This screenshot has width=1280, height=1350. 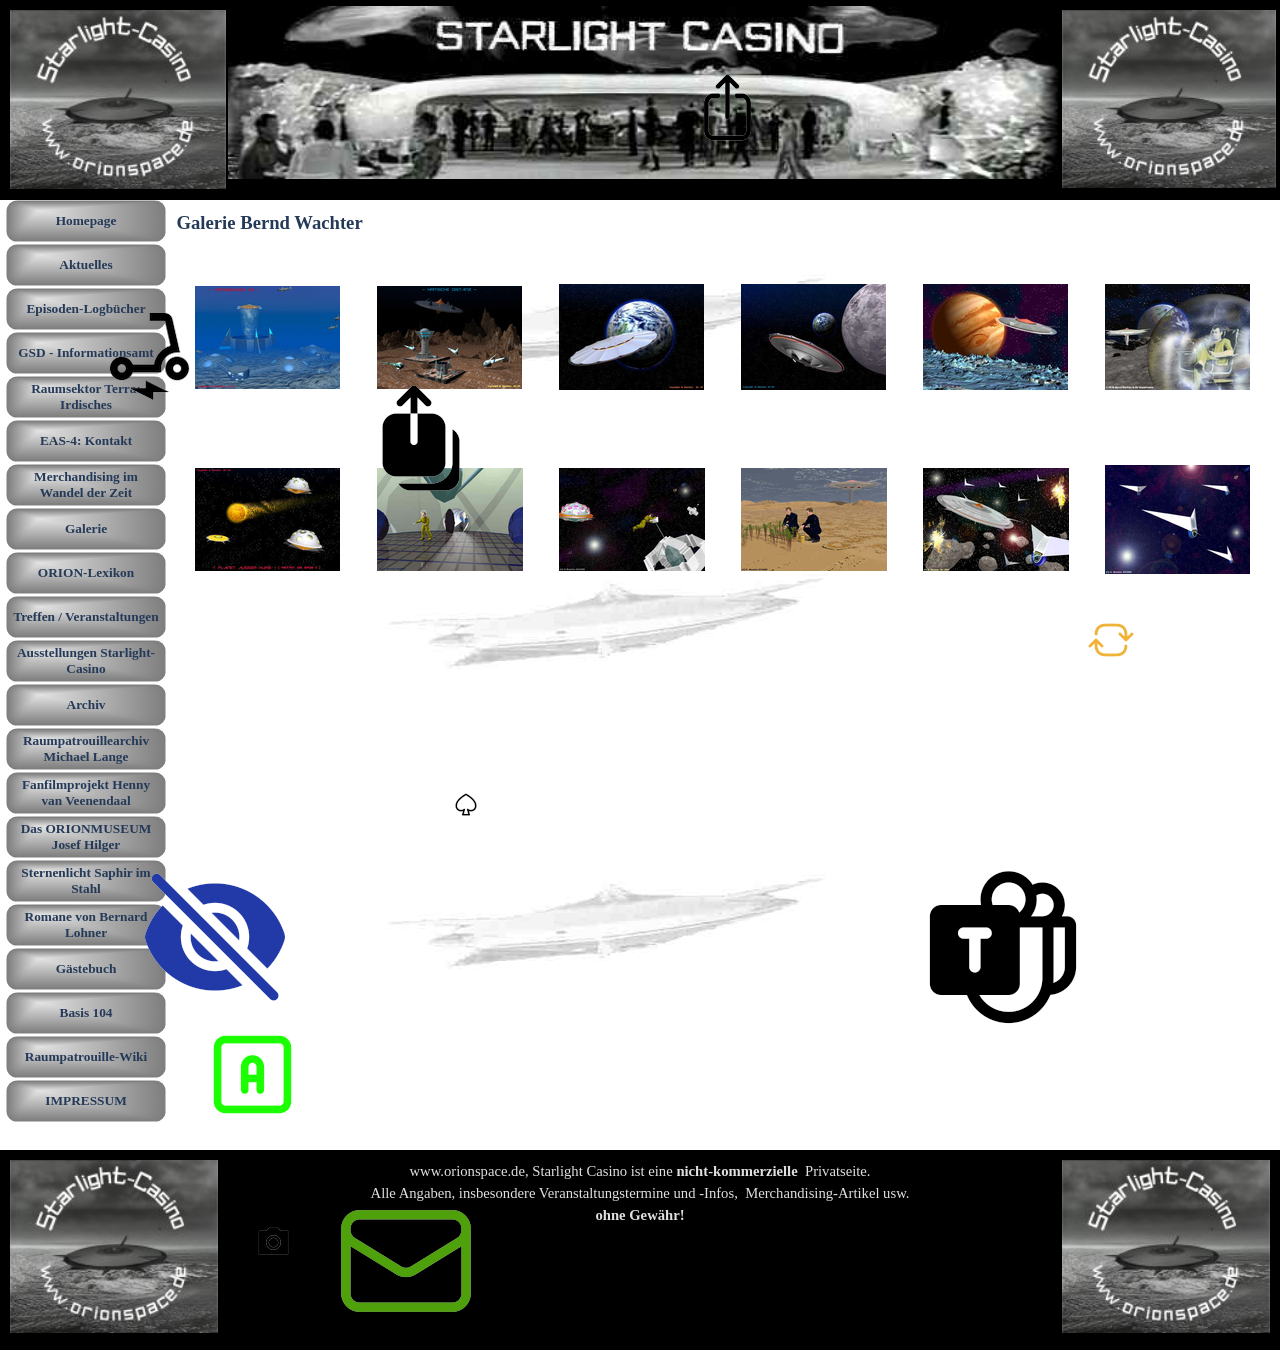 I want to click on spade suit icon for card games, so click(x=466, y=805).